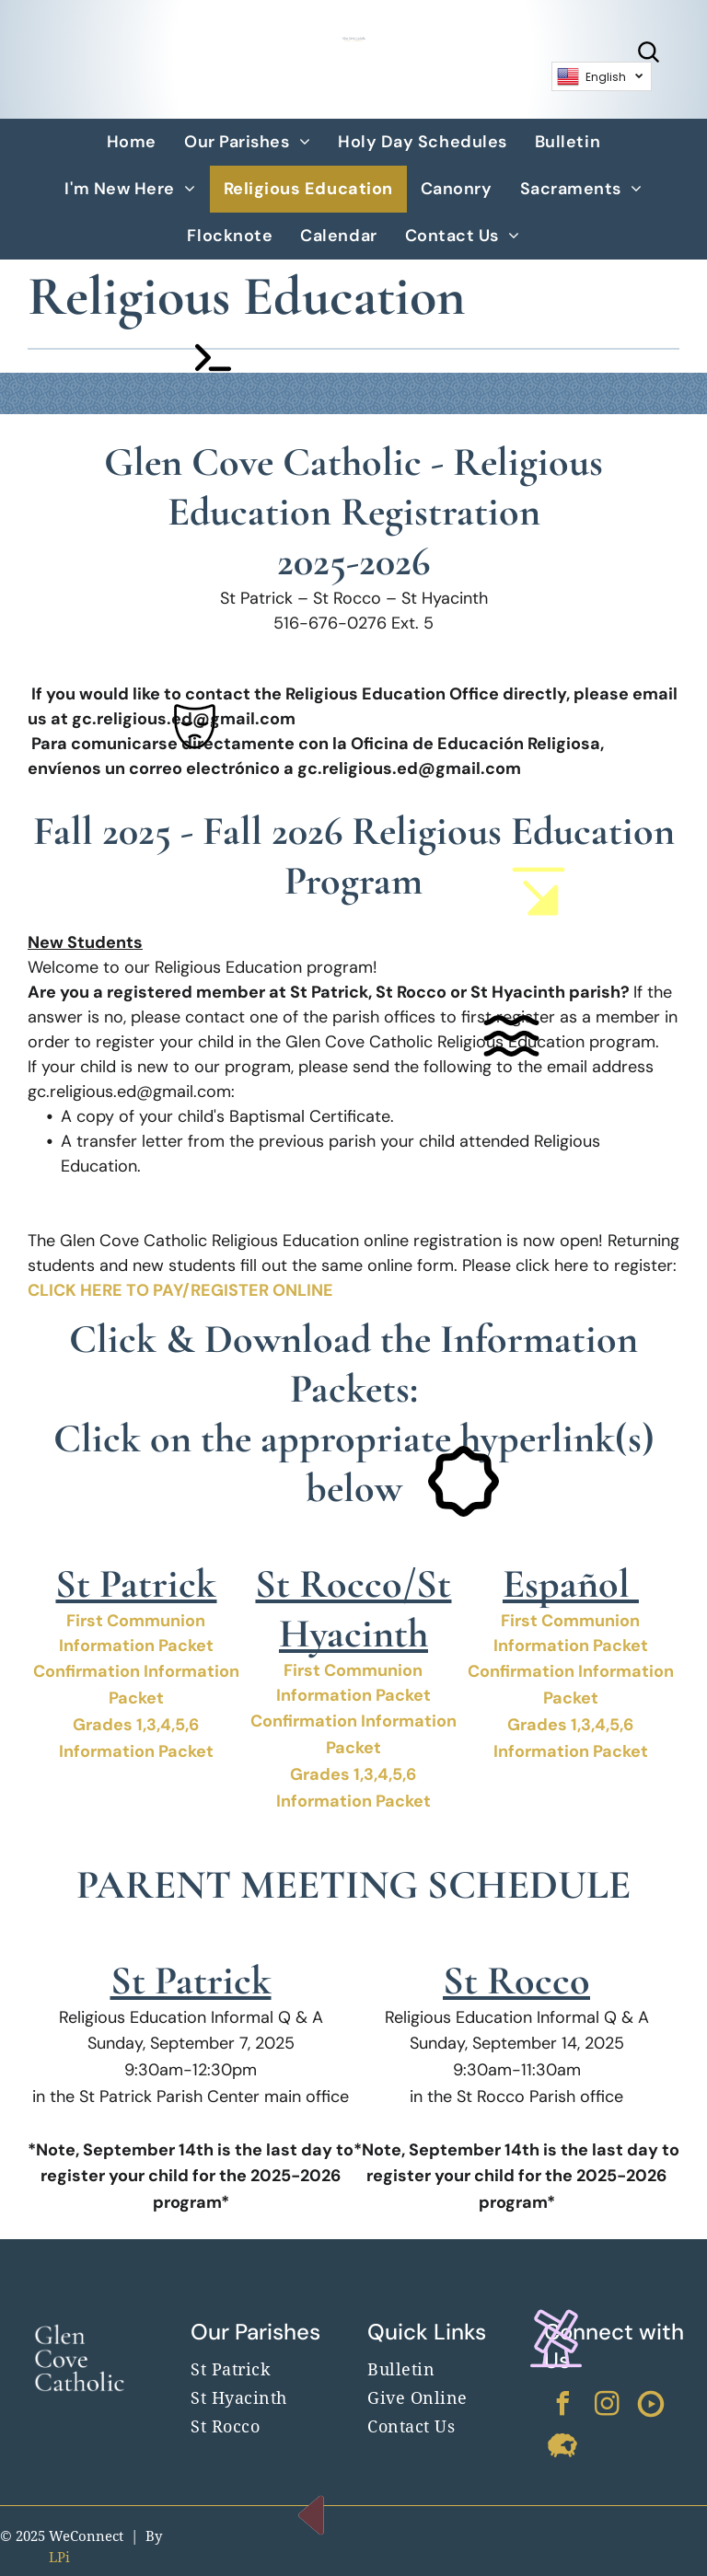  I want to click on move item to bottom-right corner, so click(539, 894).